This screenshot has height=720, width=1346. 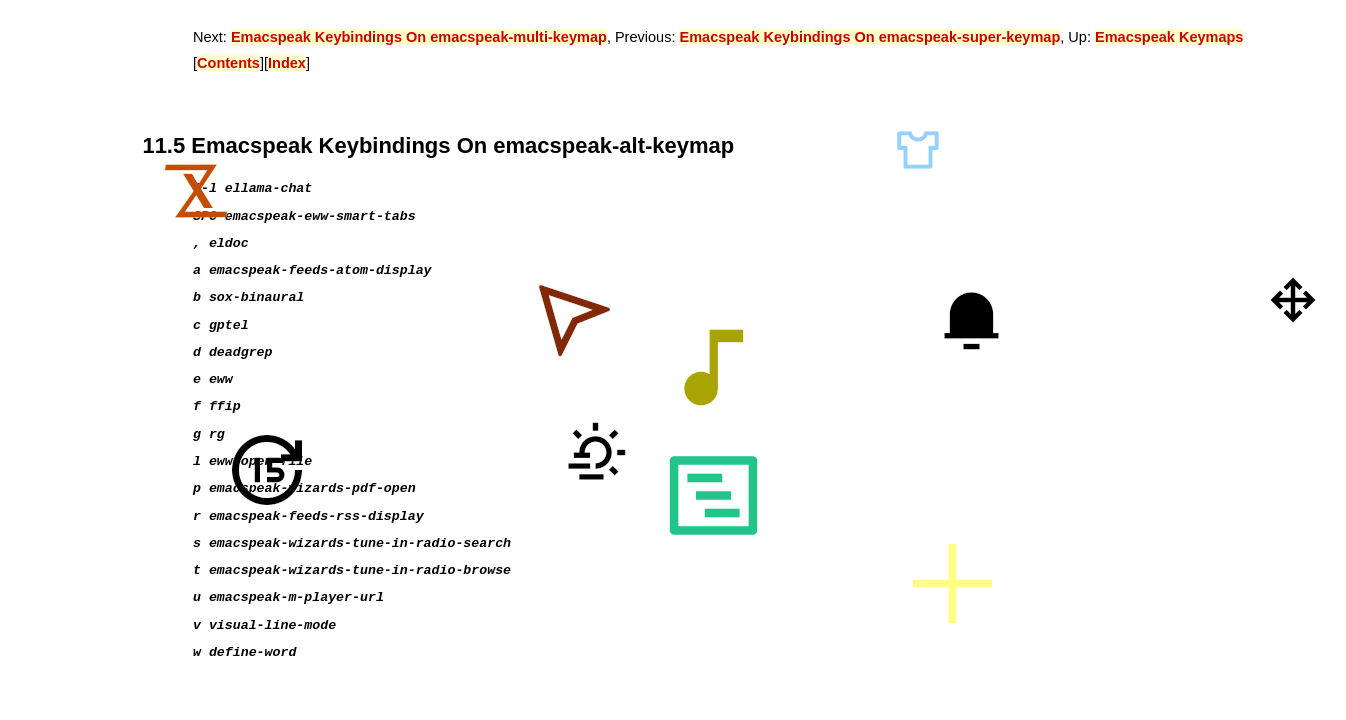 I want to click on browse clothing or apparel items, so click(x=918, y=150).